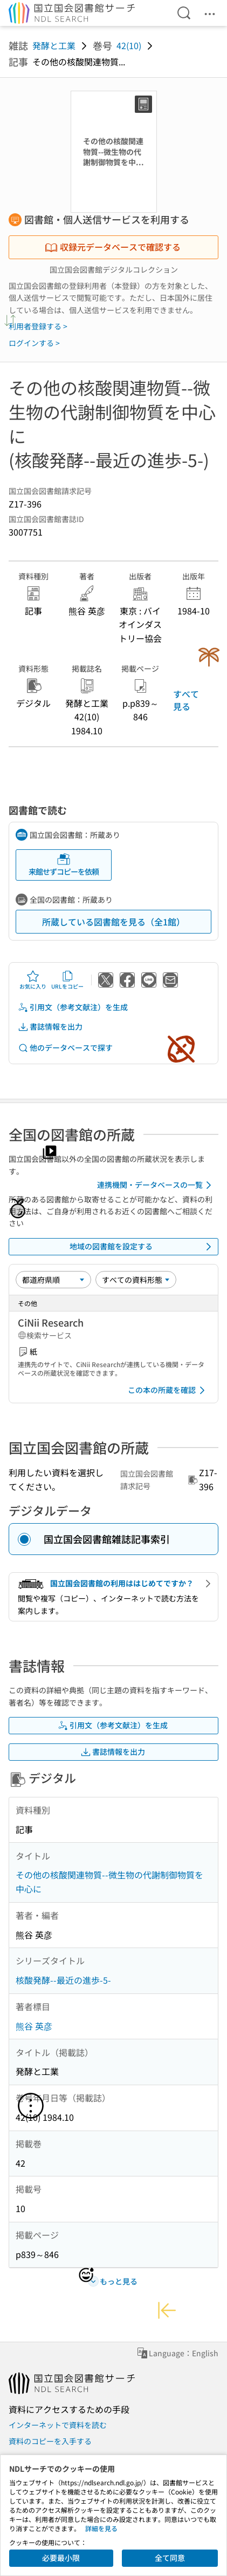 The width and height of the screenshot is (227, 2576). What do you see at coordinates (10, 320) in the screenshot?
I see `sort items in ascending or descending order` at bounding box center [10, 320].